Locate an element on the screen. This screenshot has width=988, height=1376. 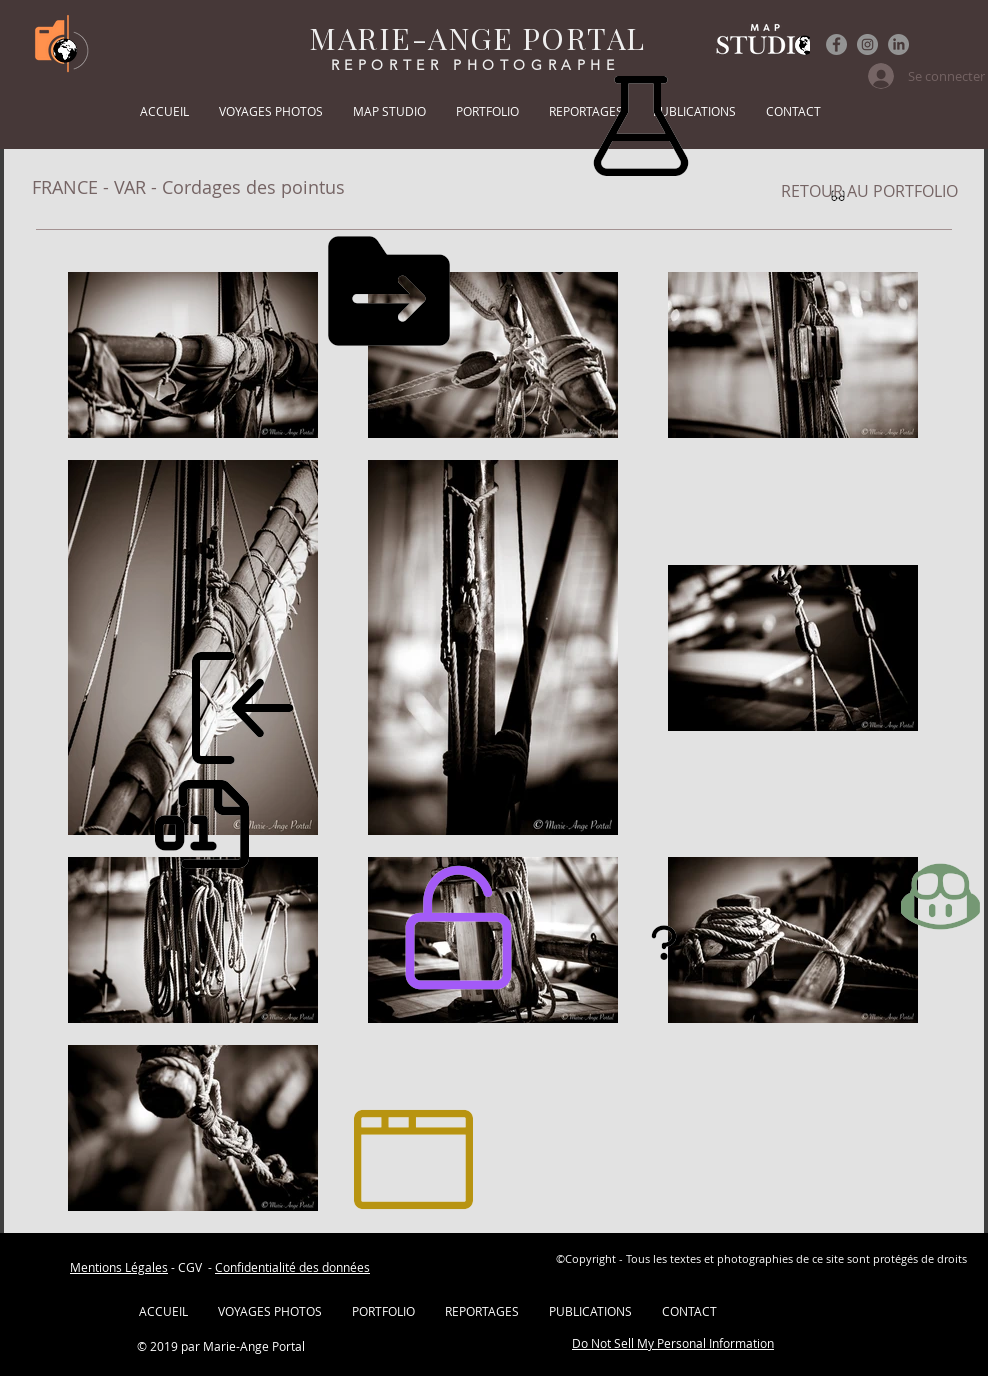
open a new browser window is located at coordinates (413, 1159).